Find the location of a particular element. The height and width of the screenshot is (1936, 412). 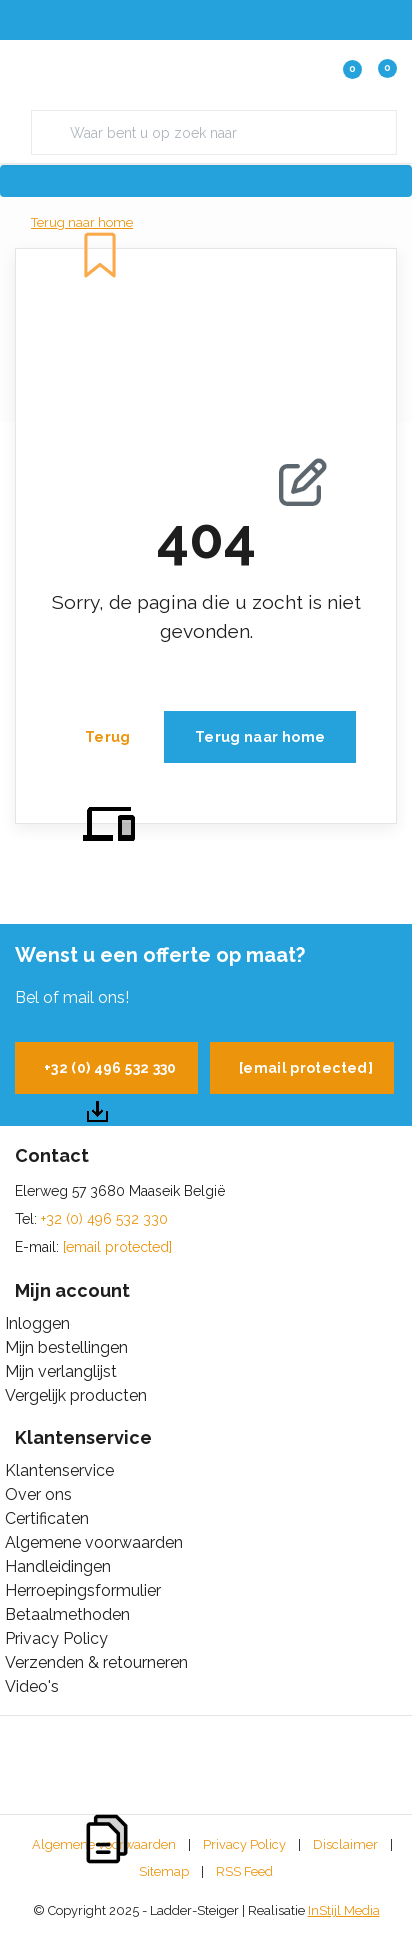

connect your phone to another device is located at coordinates (109, 824).